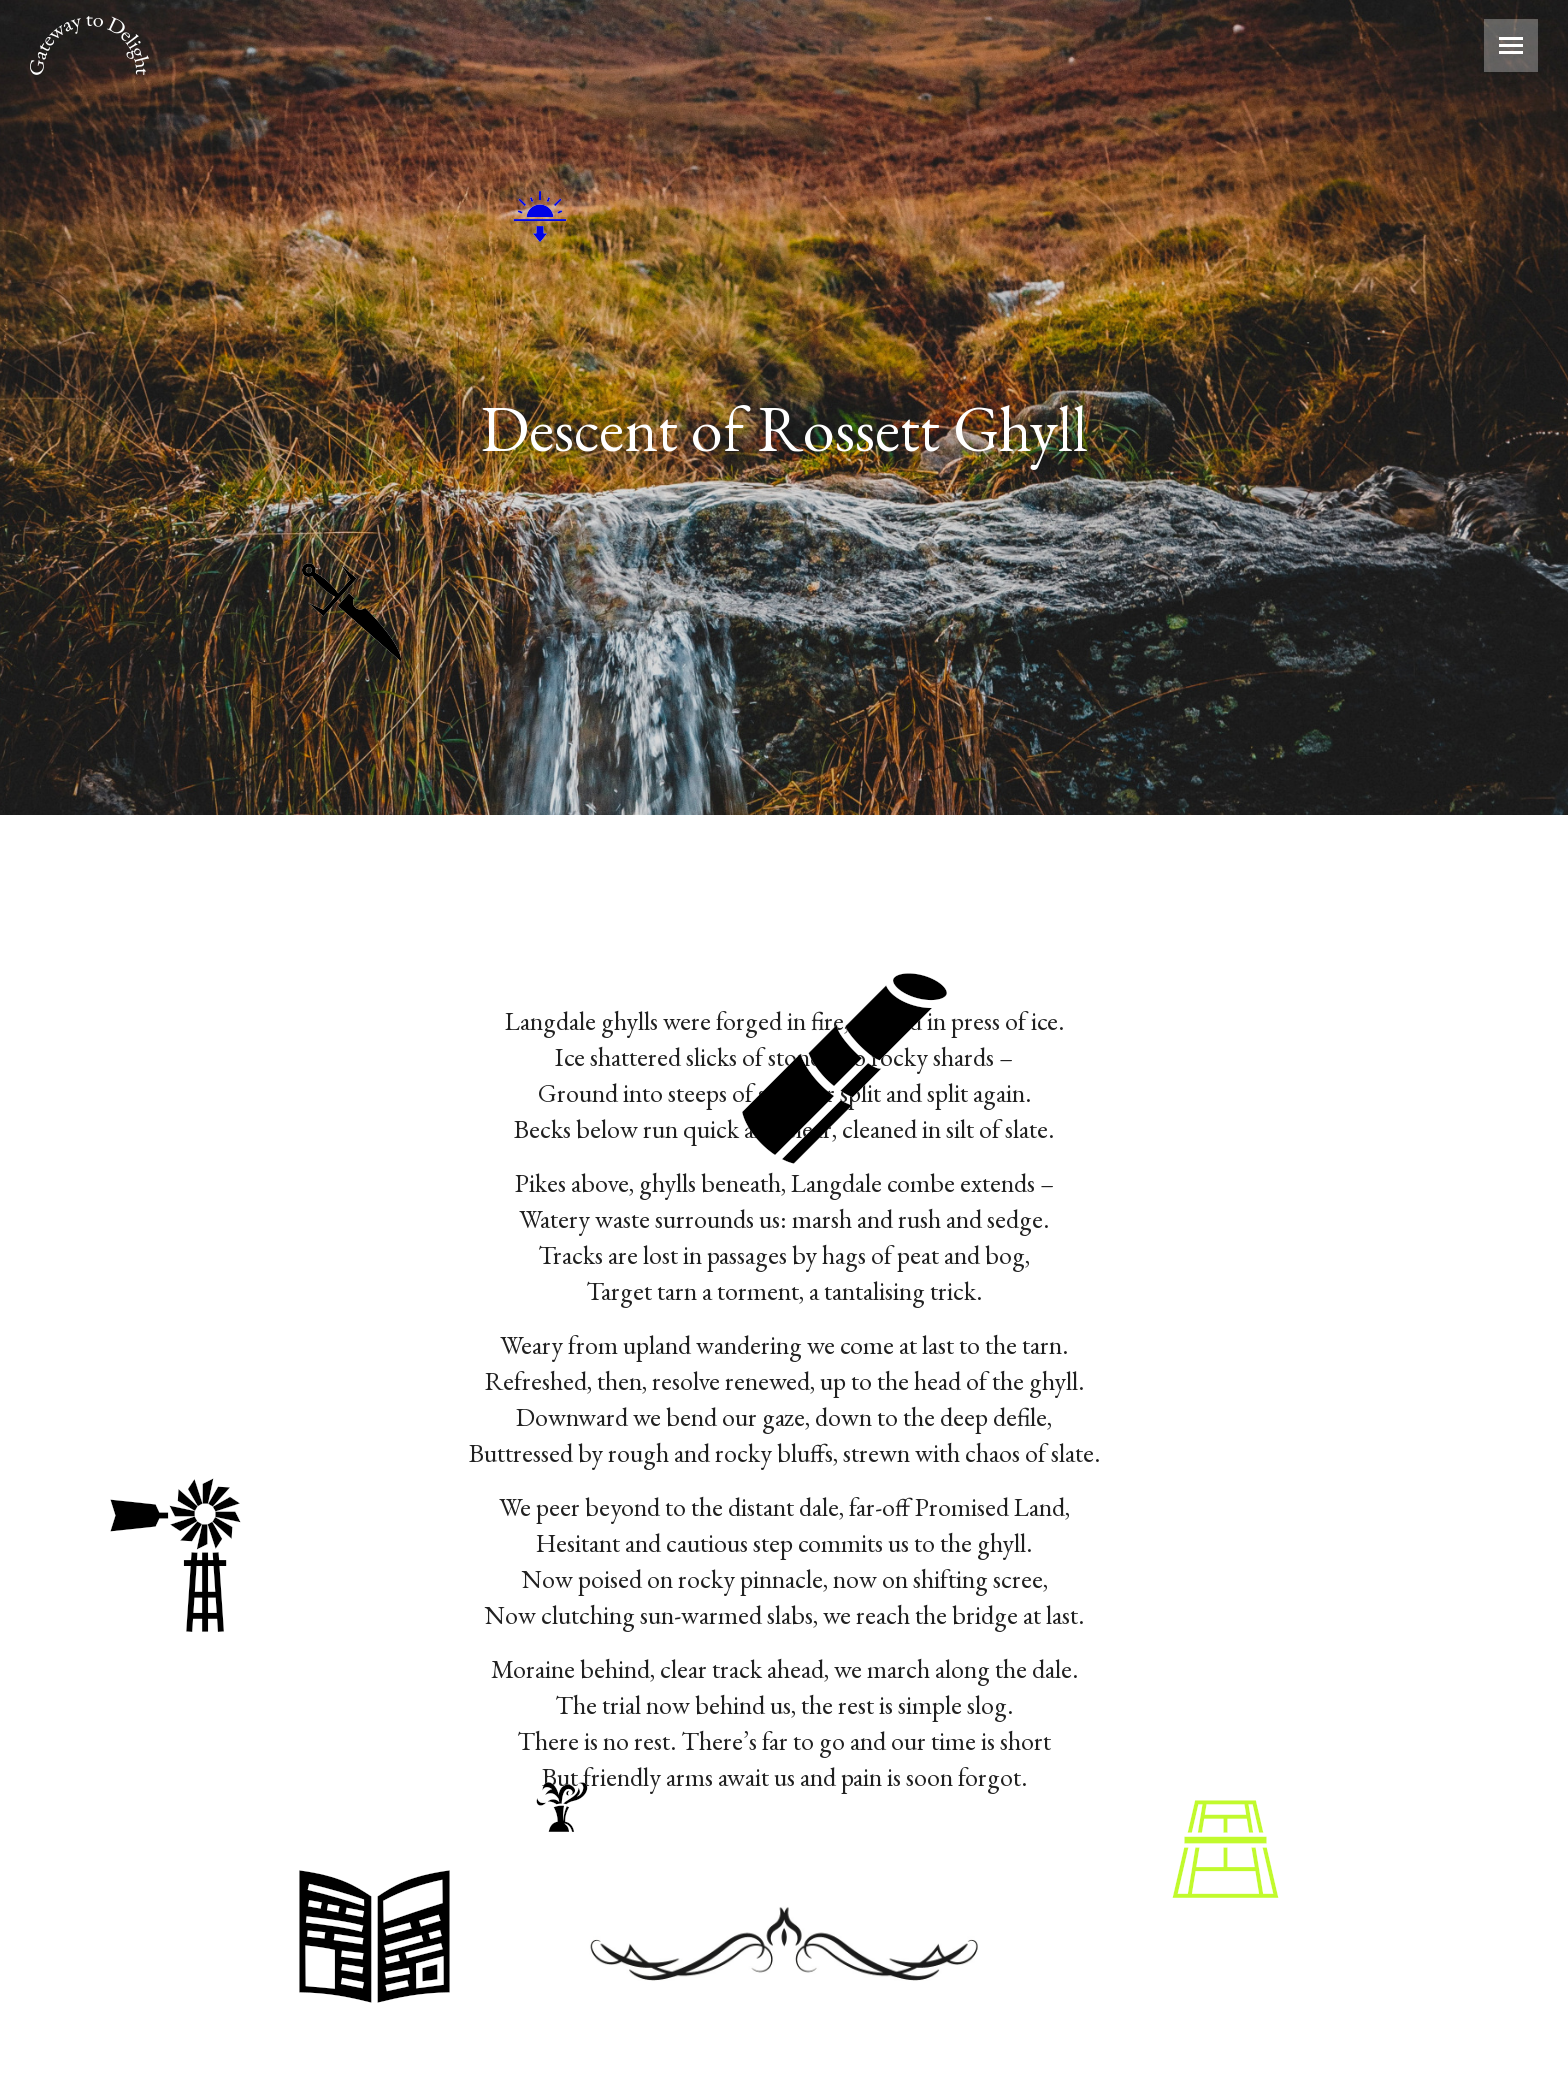 This screenshot has width=1568, height=2087. Describe the element at coordinates (351, 612) in the screenshot. I see `select a ritual or sacrifice action in a game` at that location.